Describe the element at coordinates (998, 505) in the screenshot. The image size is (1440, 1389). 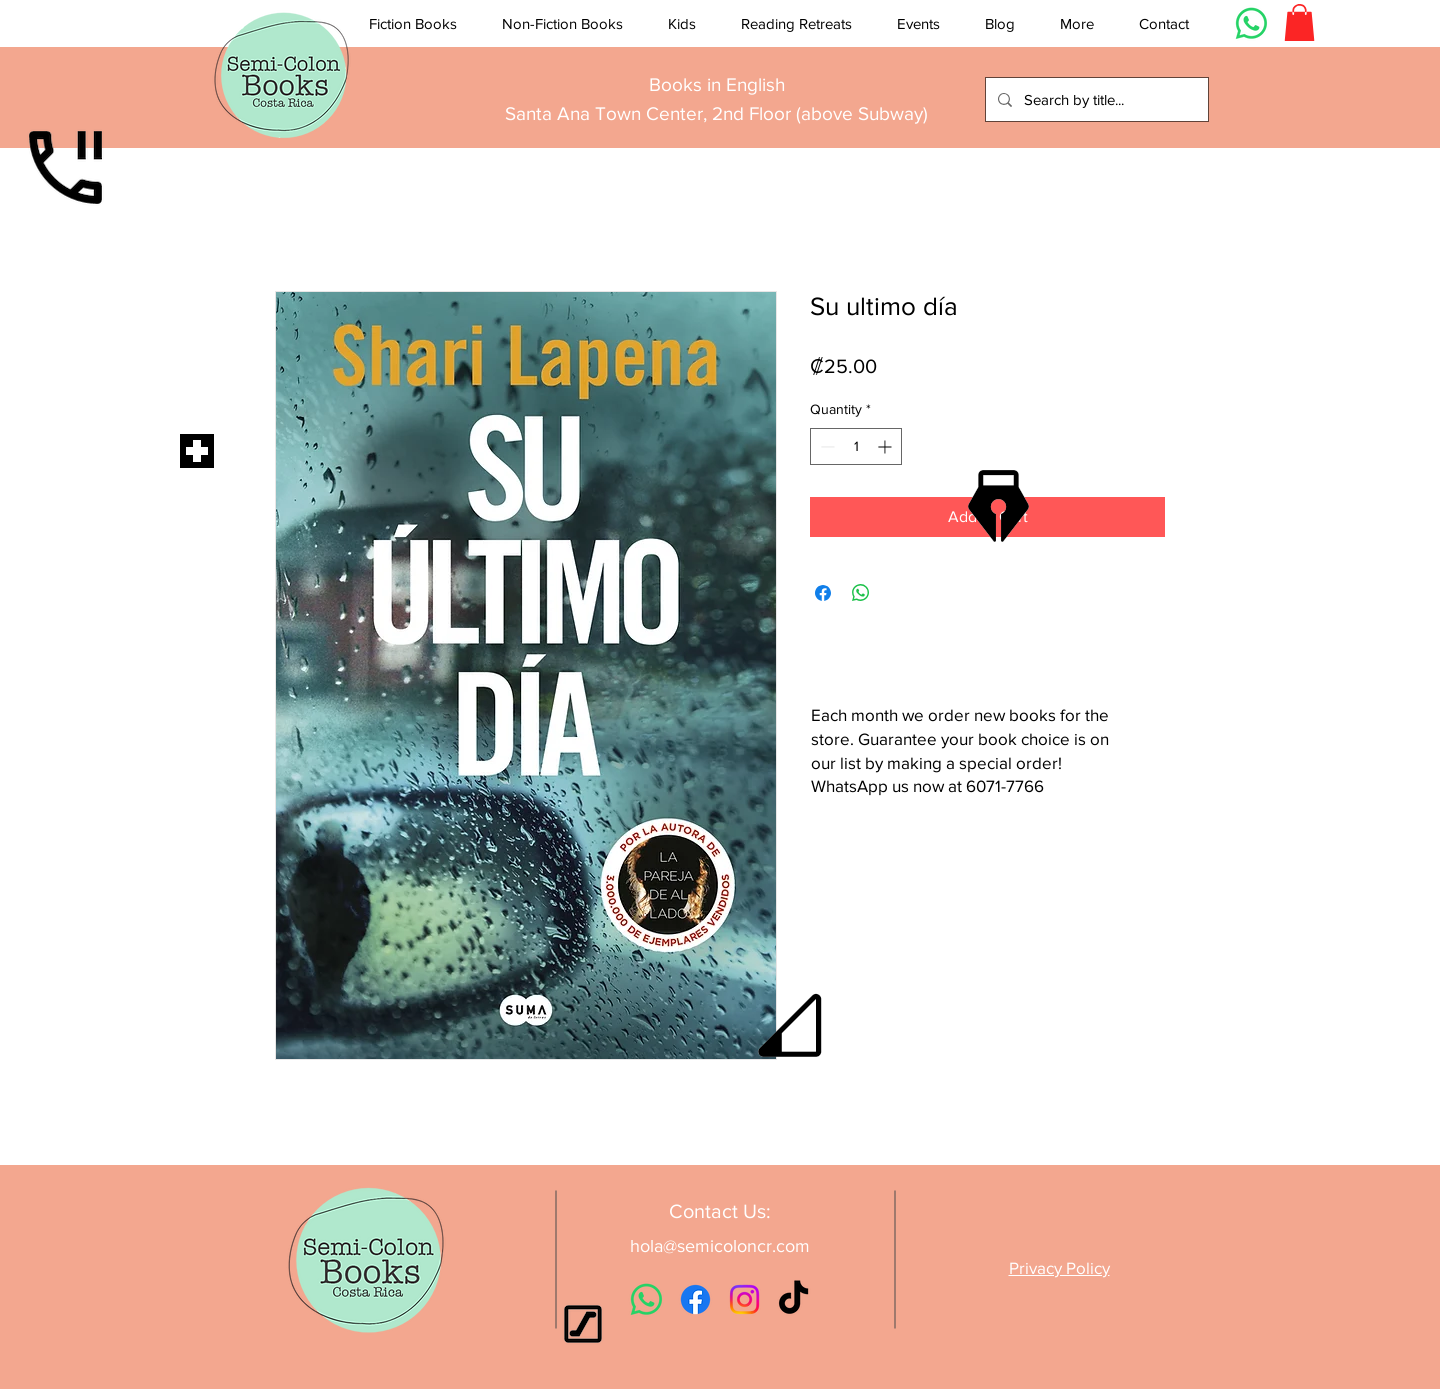
I see `access drawing or illustration tools` at that location.